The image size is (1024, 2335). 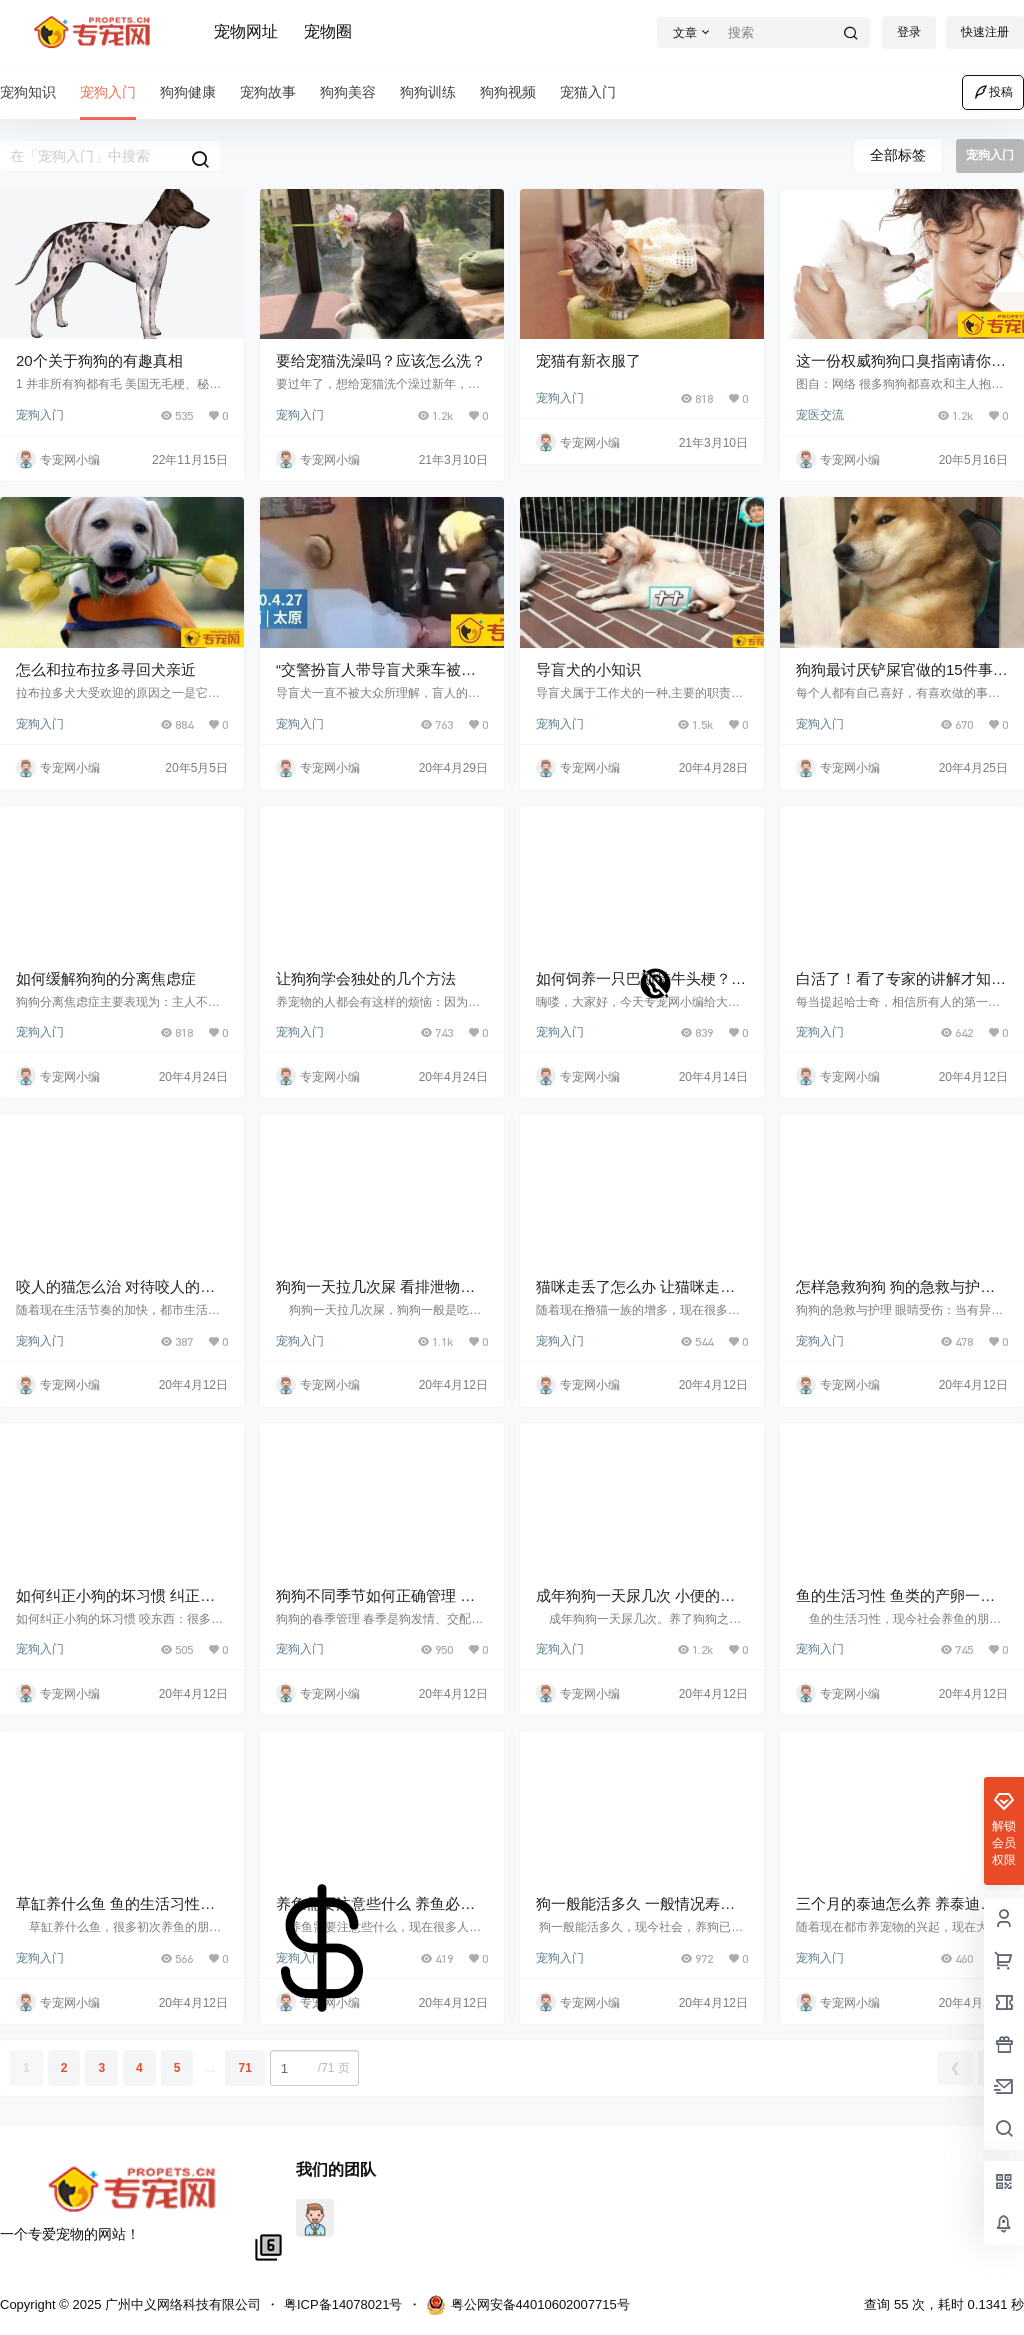 What do you see at coordinates (655, 983) in the screenshot?
I see `mute or disable hearing assistance features` at bounding box center [655, 983].